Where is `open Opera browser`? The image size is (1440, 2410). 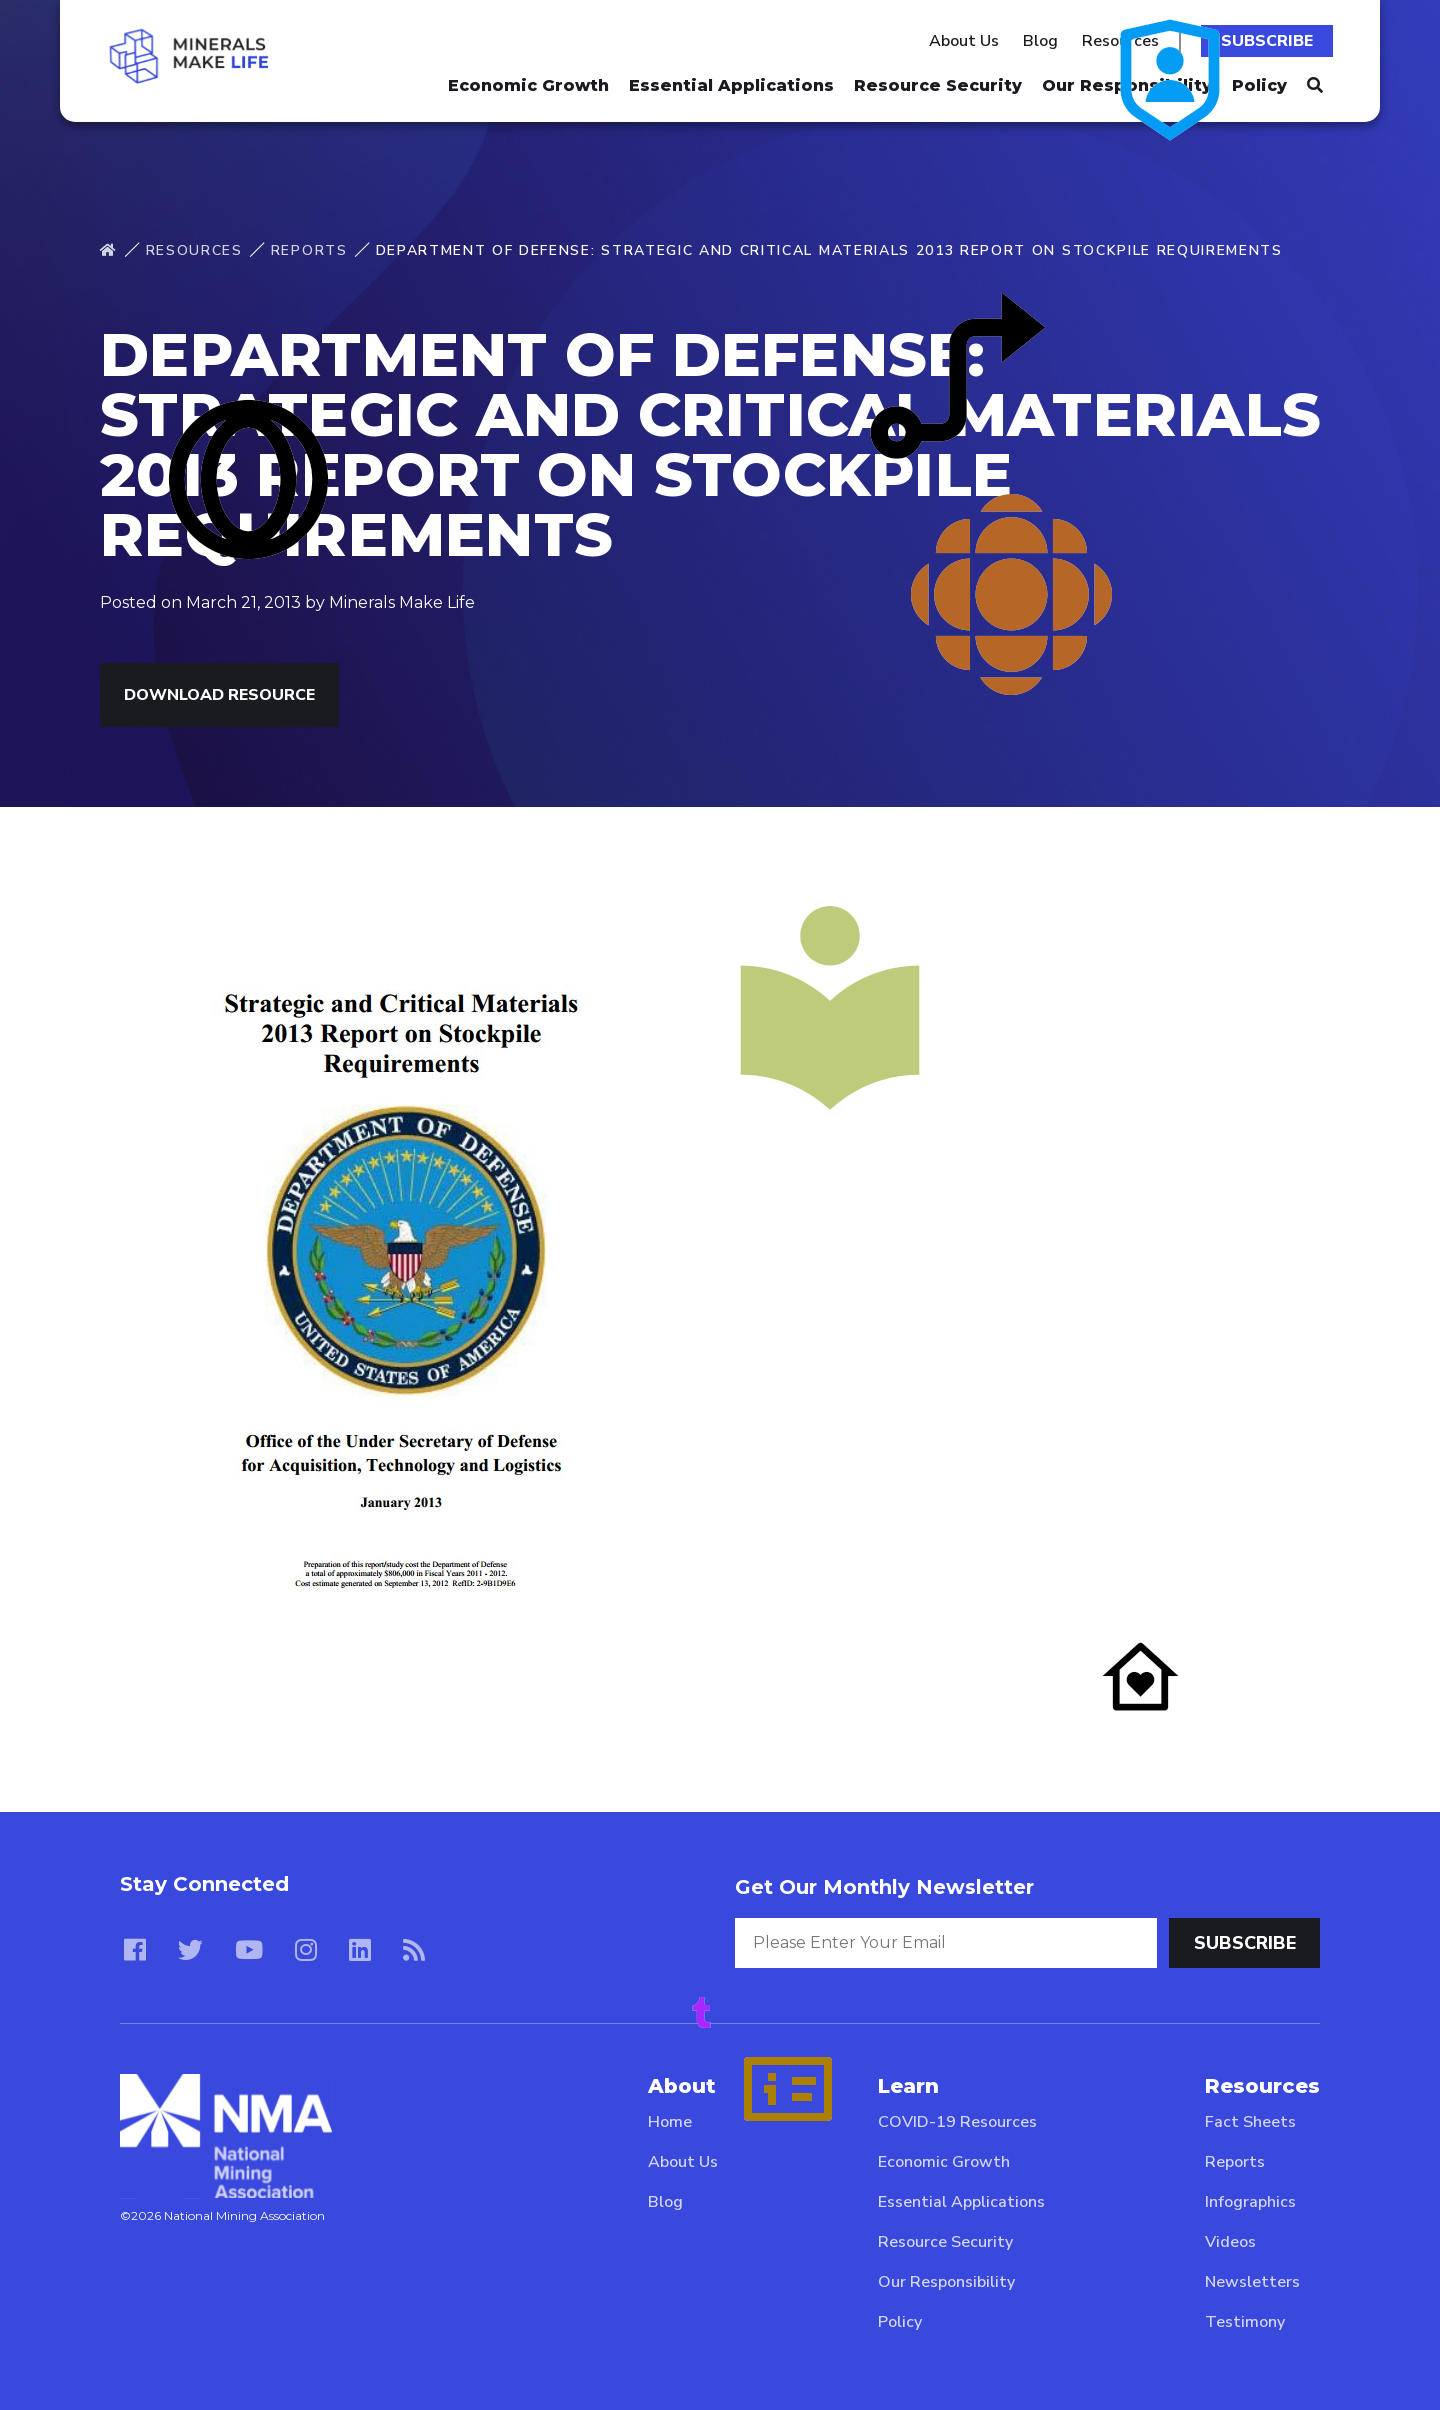 open Opera browser is located at coordinates (248, 479).